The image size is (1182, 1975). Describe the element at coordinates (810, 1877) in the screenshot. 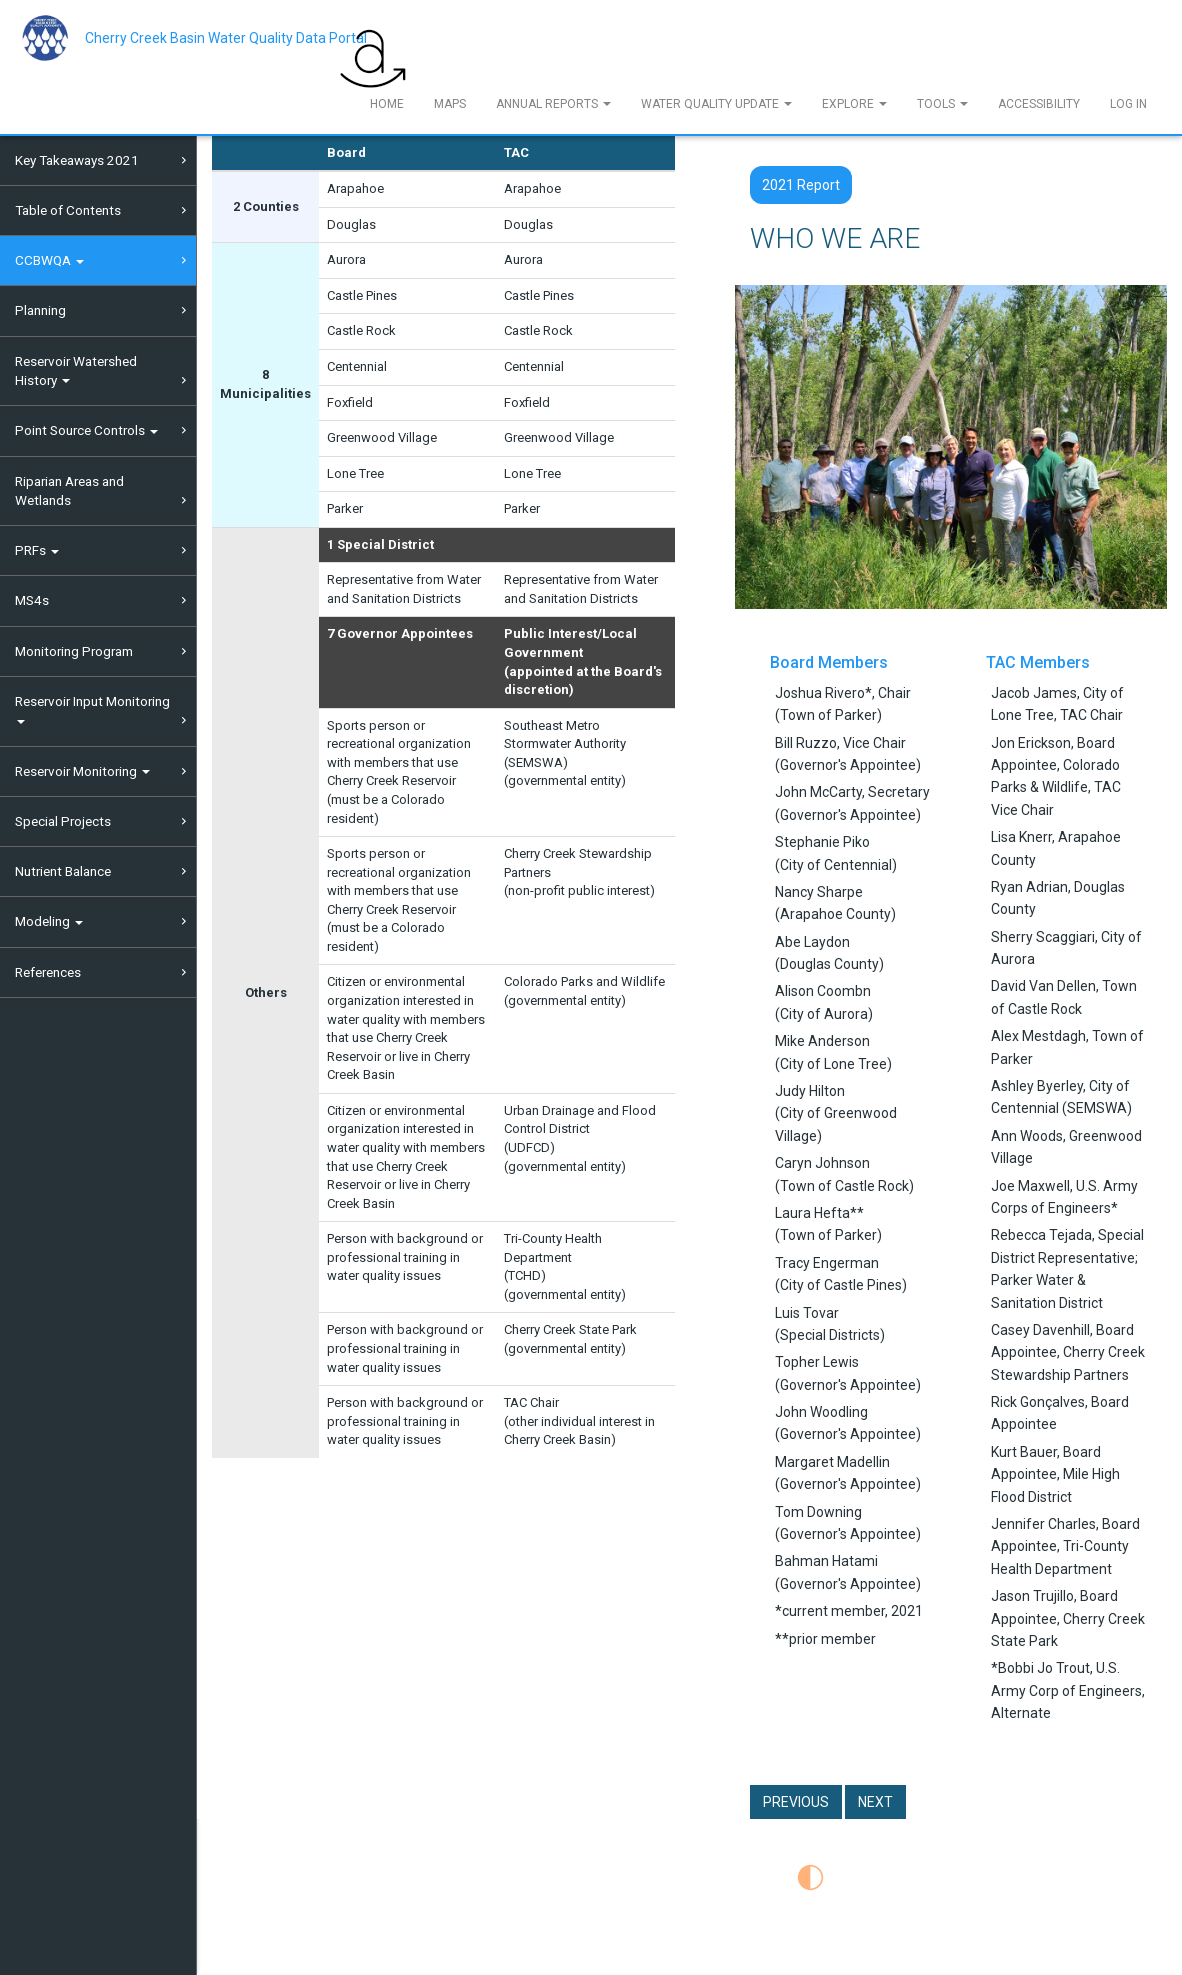

I see `toggle between light and dark theme` at that location.